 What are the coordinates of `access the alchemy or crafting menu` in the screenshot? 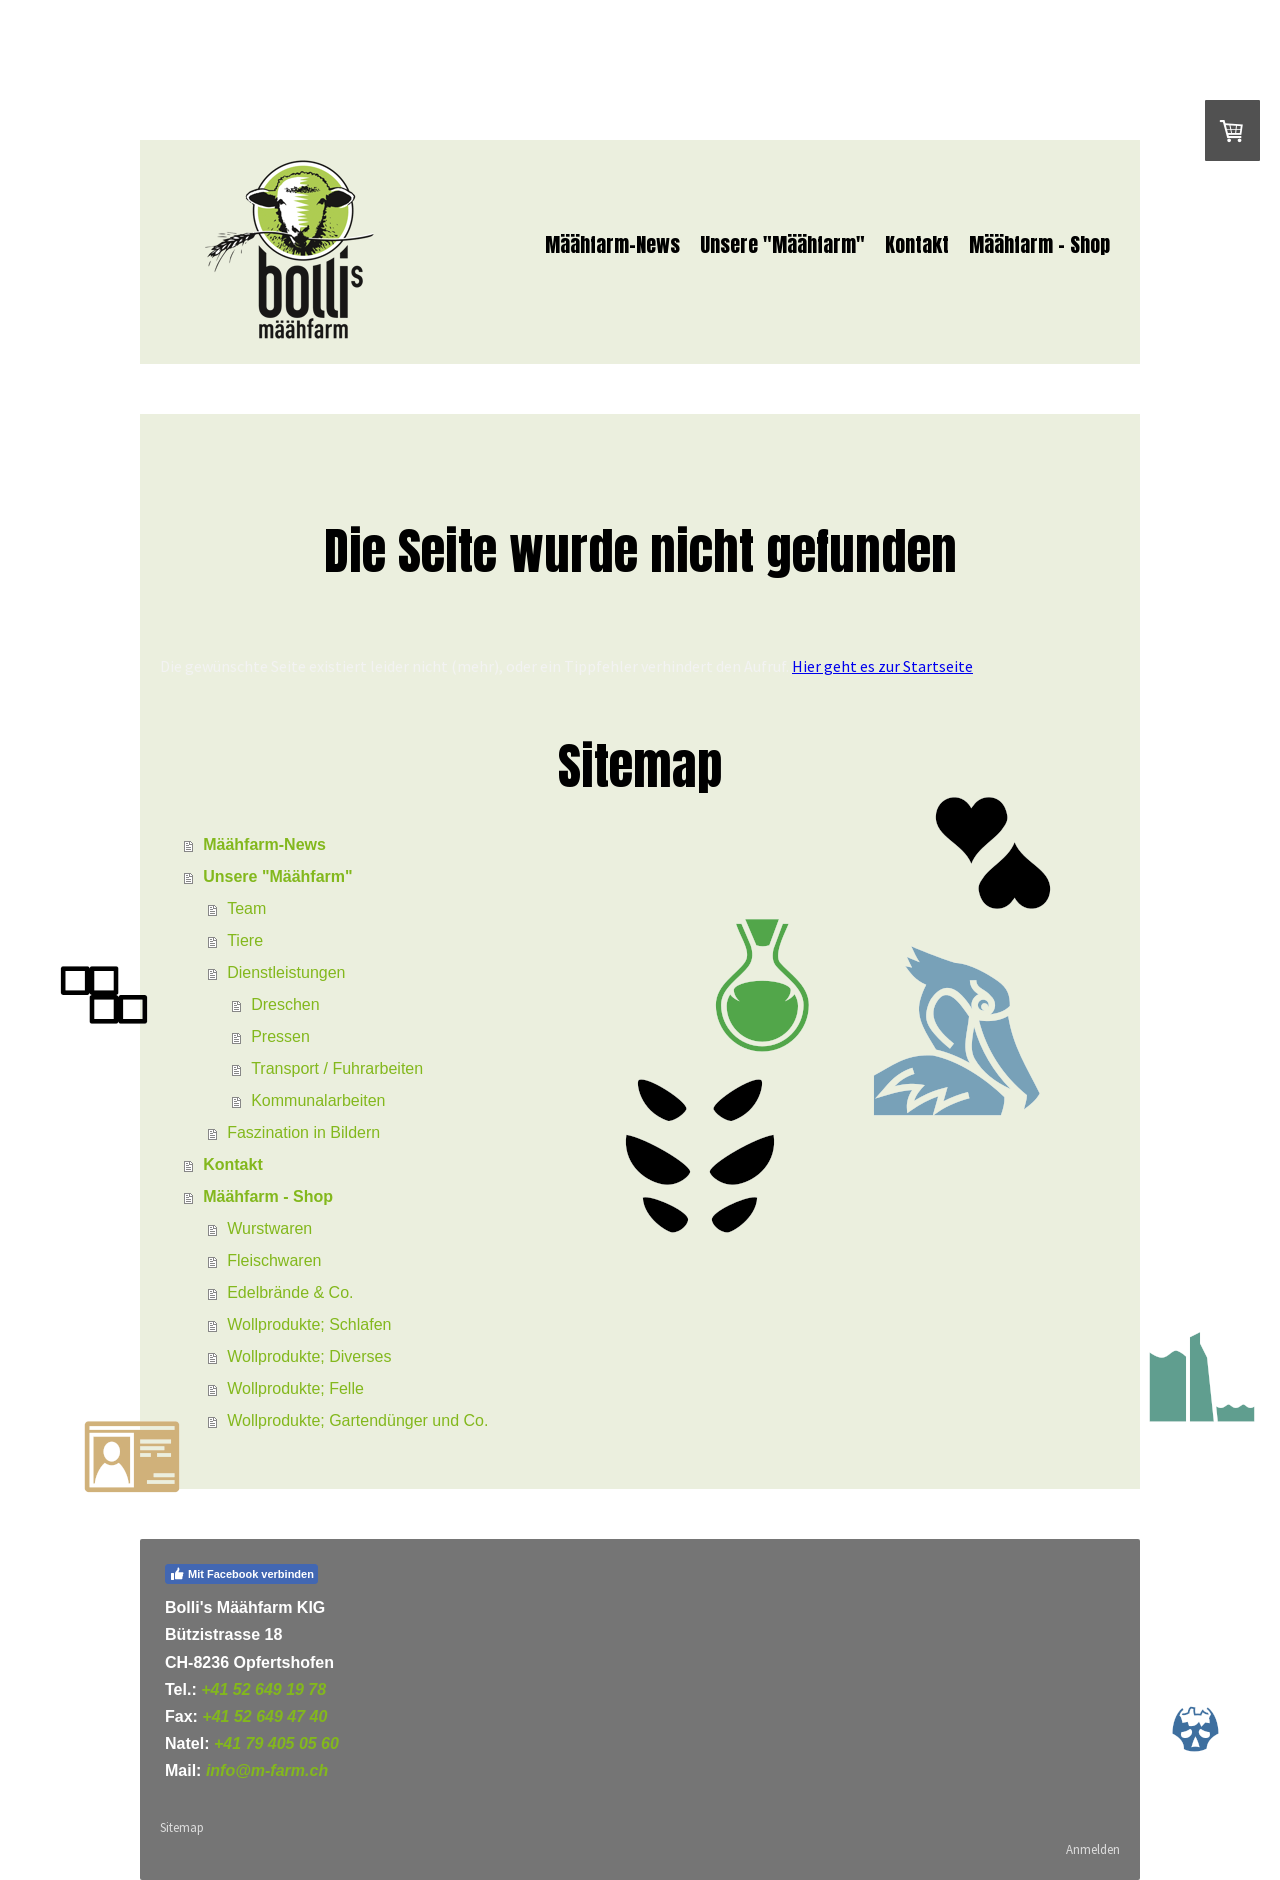 It's located at (762, 986).